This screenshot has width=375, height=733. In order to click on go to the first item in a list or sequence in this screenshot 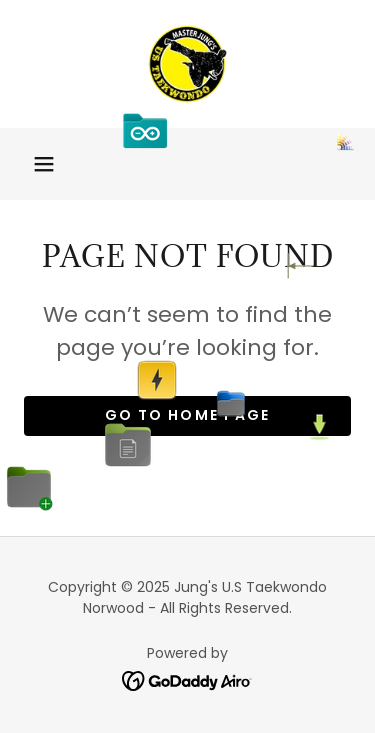, I will do `click(300, 266)`.